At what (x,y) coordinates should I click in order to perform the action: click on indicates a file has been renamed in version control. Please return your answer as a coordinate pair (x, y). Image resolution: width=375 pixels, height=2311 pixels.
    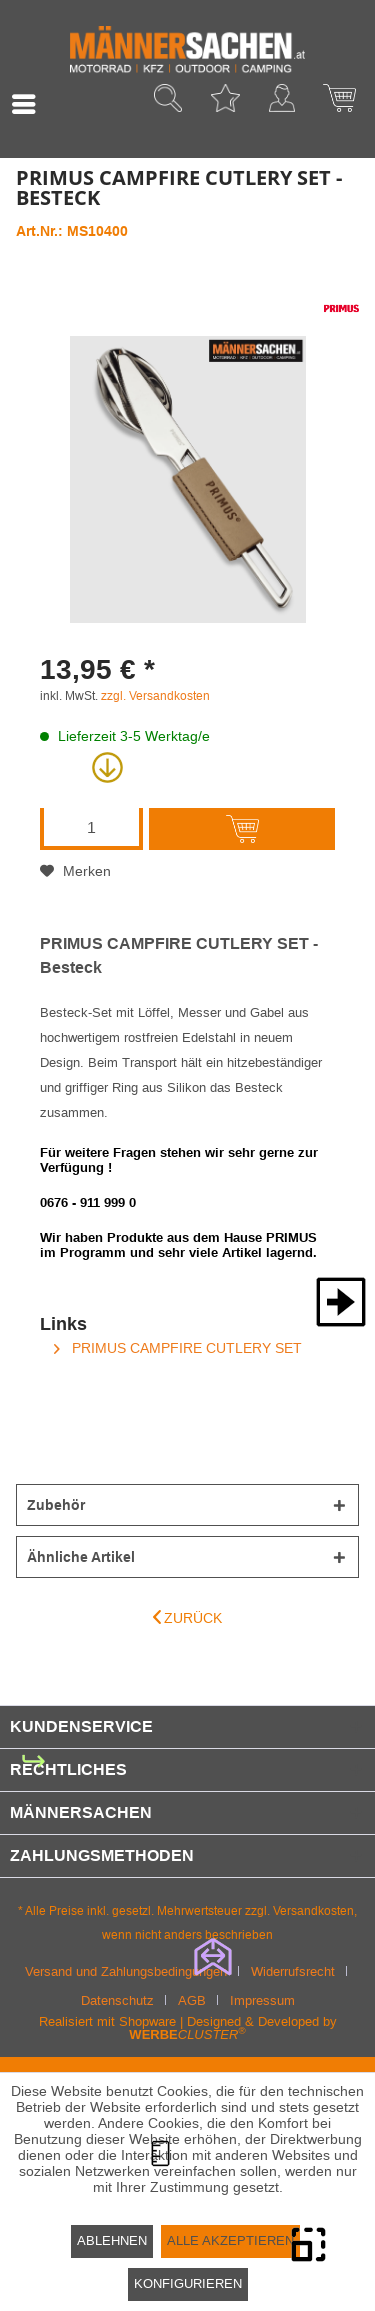
    Looking at the image, I should click on (341, 1302).